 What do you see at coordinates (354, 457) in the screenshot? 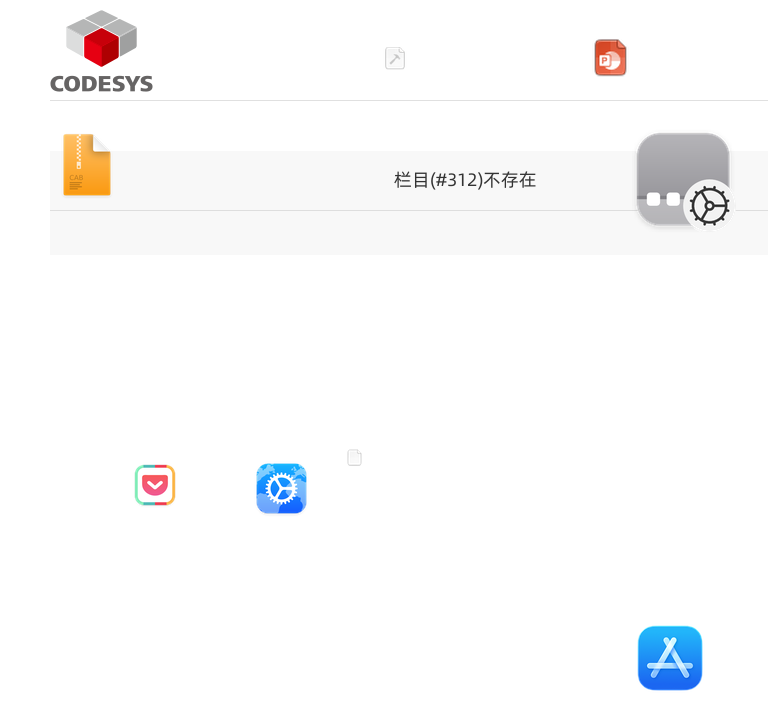
I see `indicates an empty or blank file` at bounding box center [354, 457].